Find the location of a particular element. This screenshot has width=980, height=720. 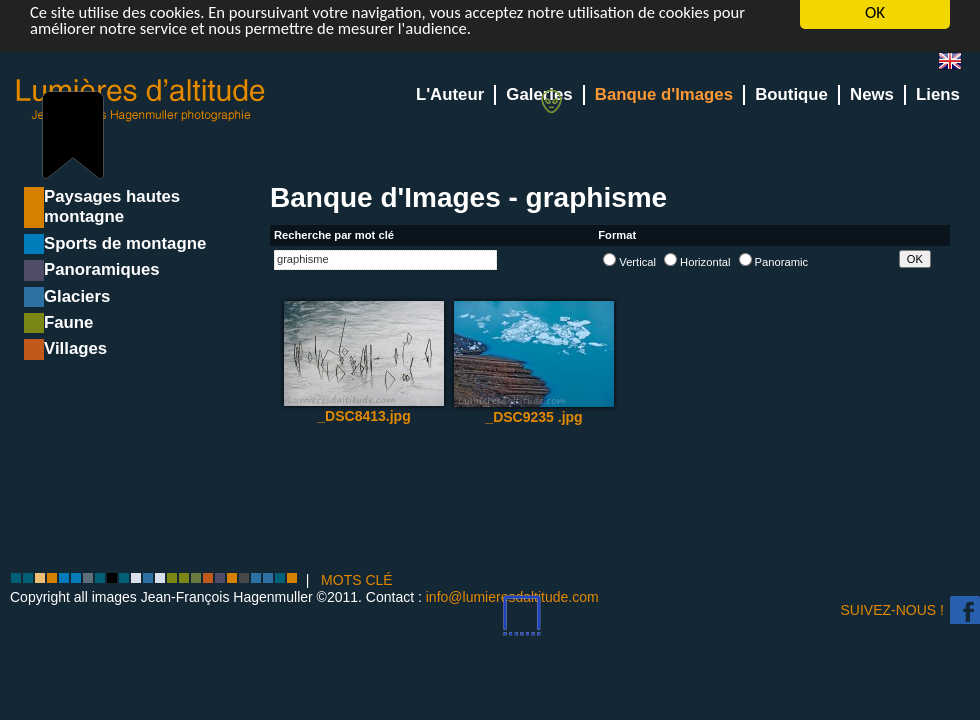

insert a code snippet is located at coordinates (520, 615).